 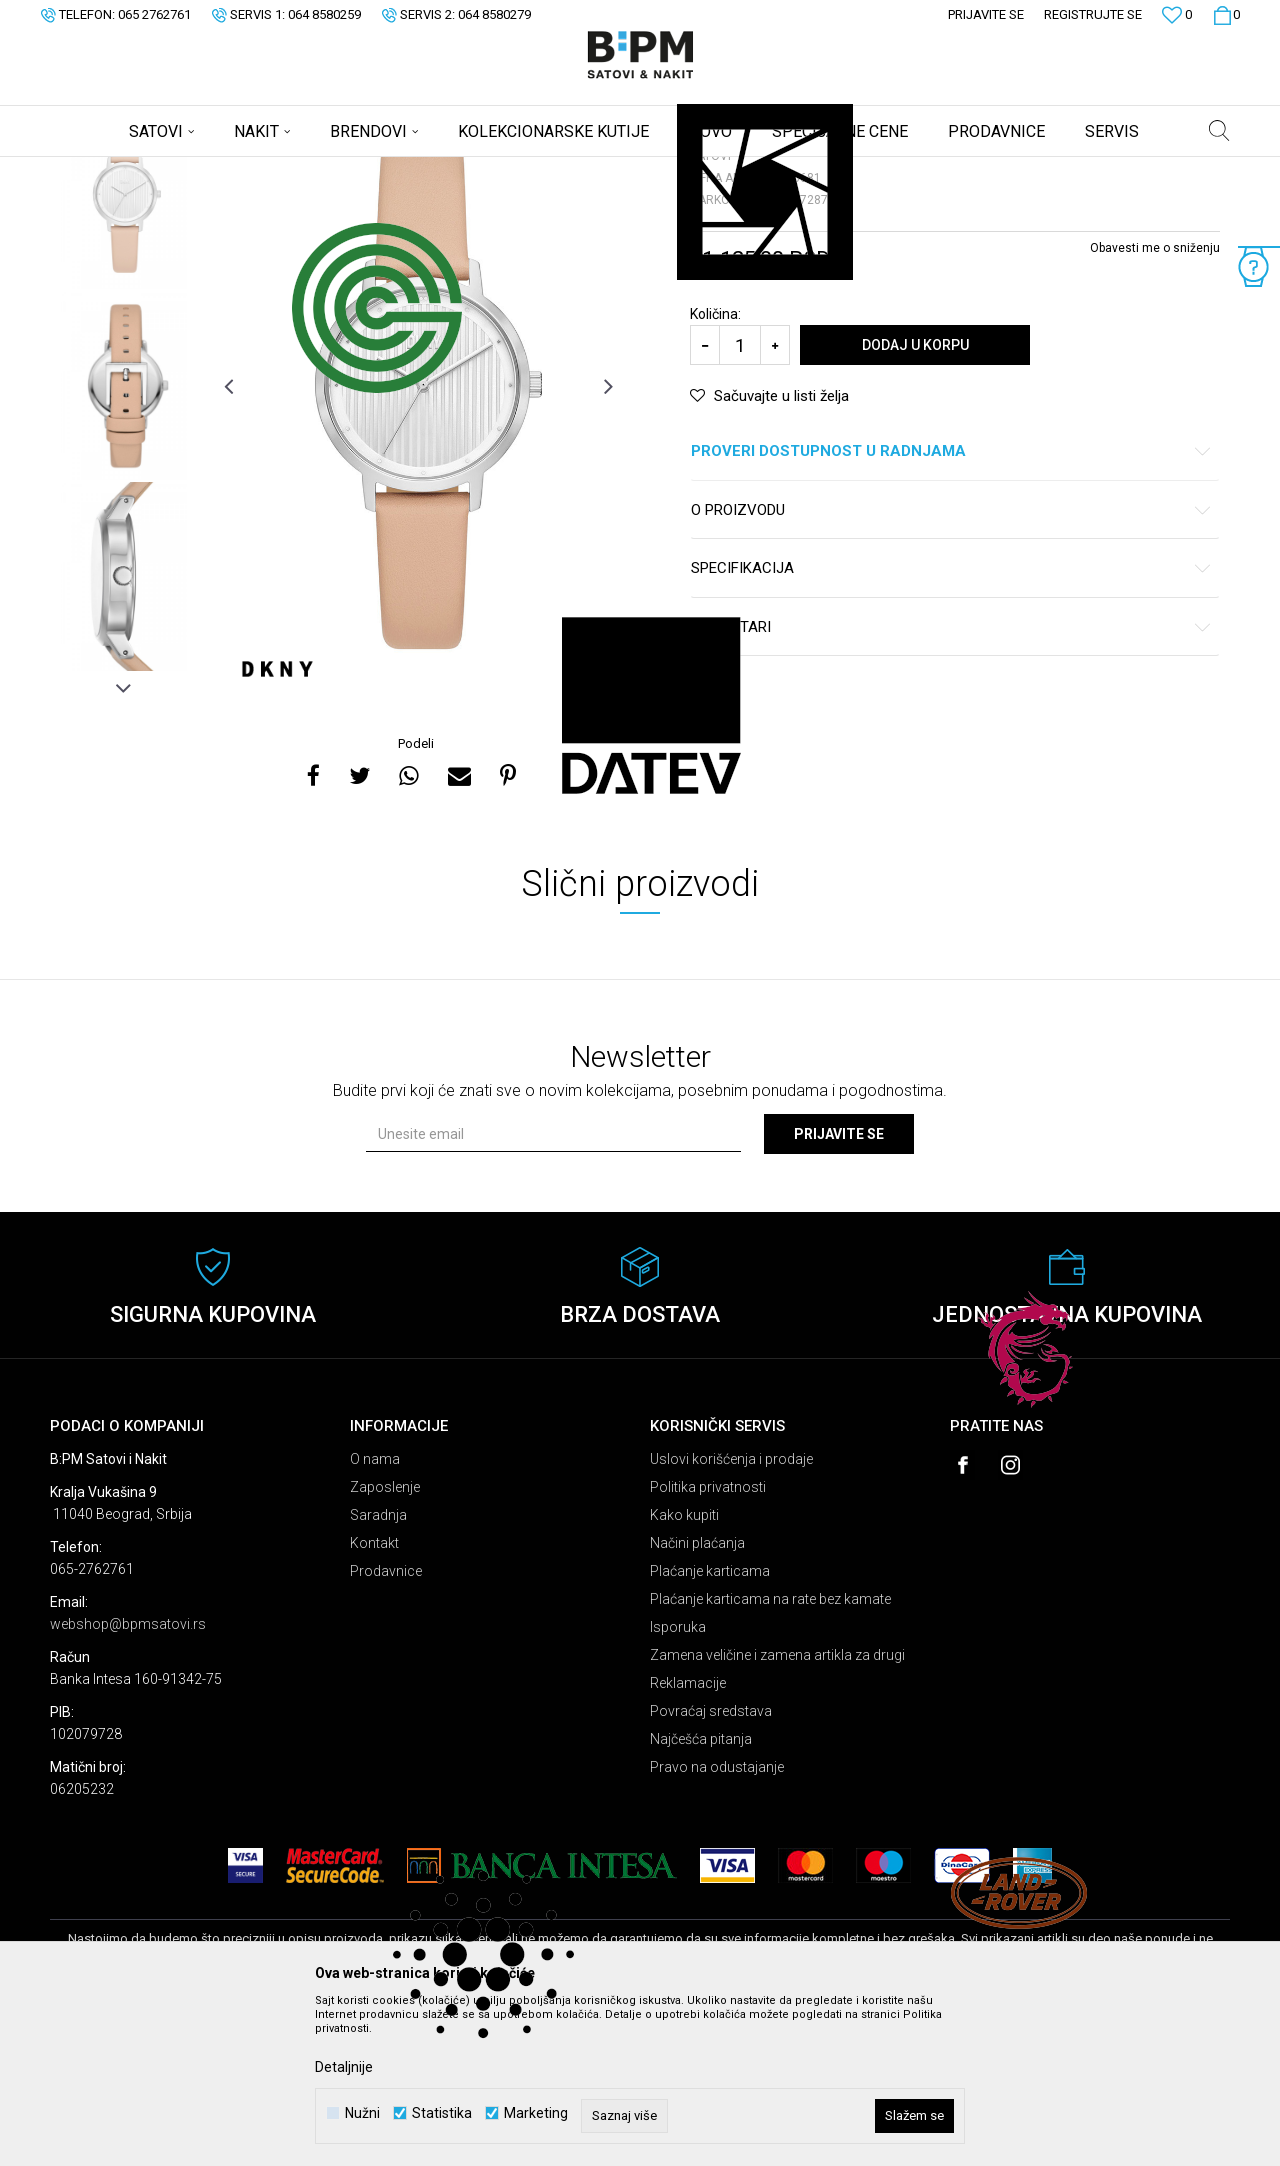 I want to click on land rover brand logo, so click(x=1019, y=1893).